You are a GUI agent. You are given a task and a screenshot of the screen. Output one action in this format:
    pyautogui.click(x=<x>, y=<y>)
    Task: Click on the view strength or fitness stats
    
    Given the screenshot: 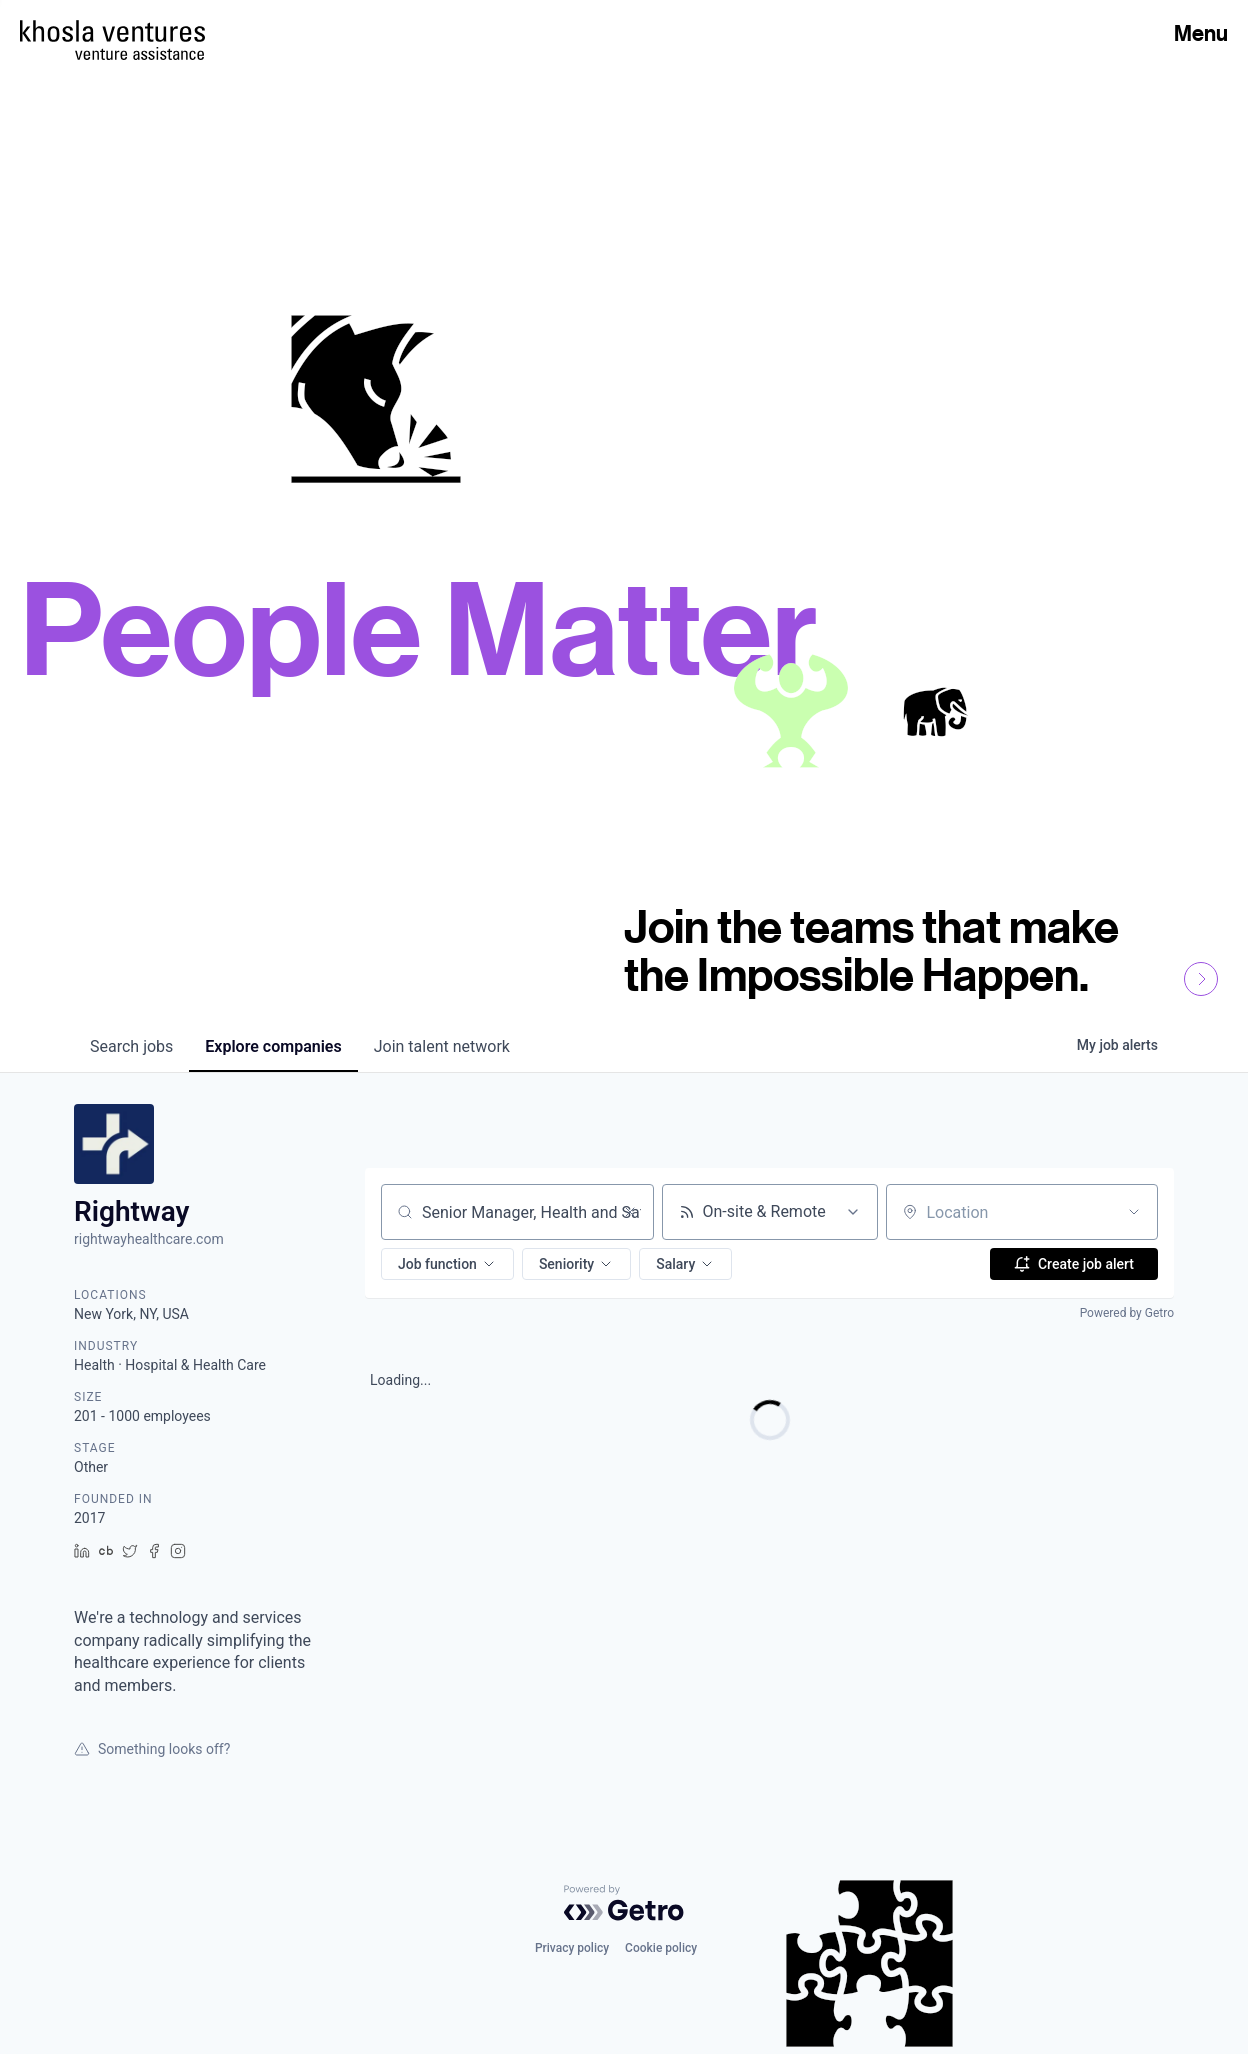 What is the action you would take?
    pyautogui.click(x=791, y=711)
    